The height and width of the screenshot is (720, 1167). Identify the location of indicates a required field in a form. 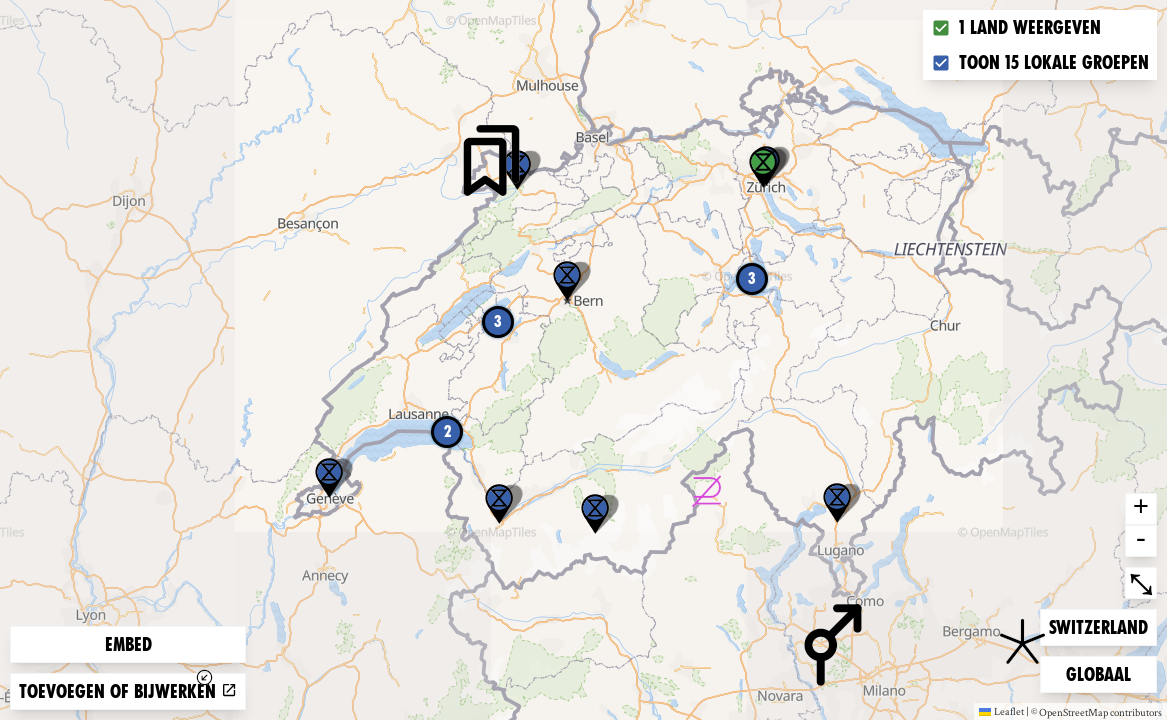
(1022, 643).